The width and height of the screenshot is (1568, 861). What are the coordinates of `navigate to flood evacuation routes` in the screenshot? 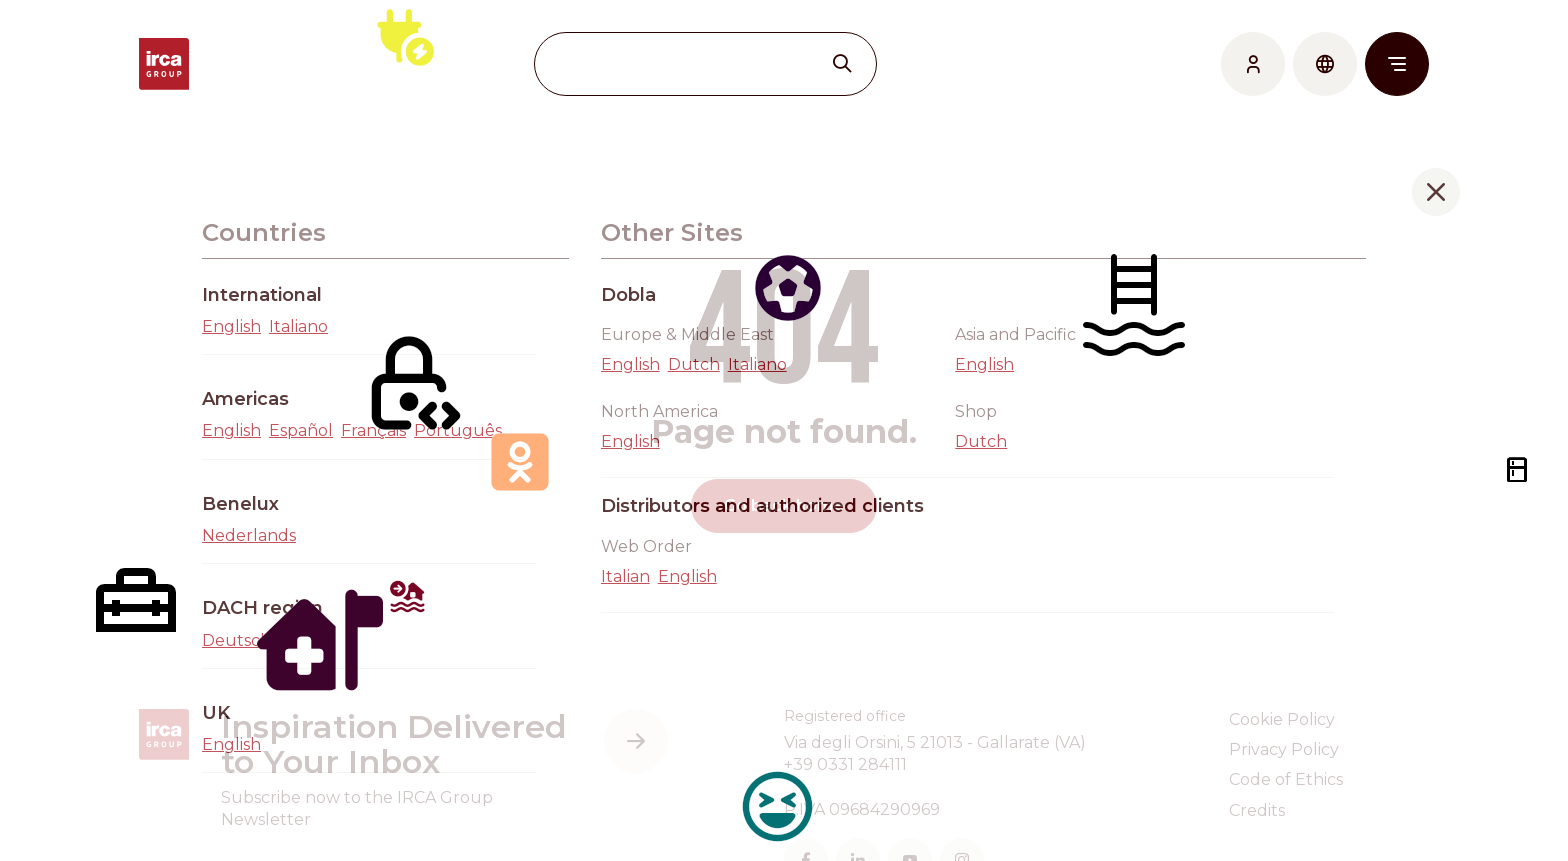 It's located at (407, 596).